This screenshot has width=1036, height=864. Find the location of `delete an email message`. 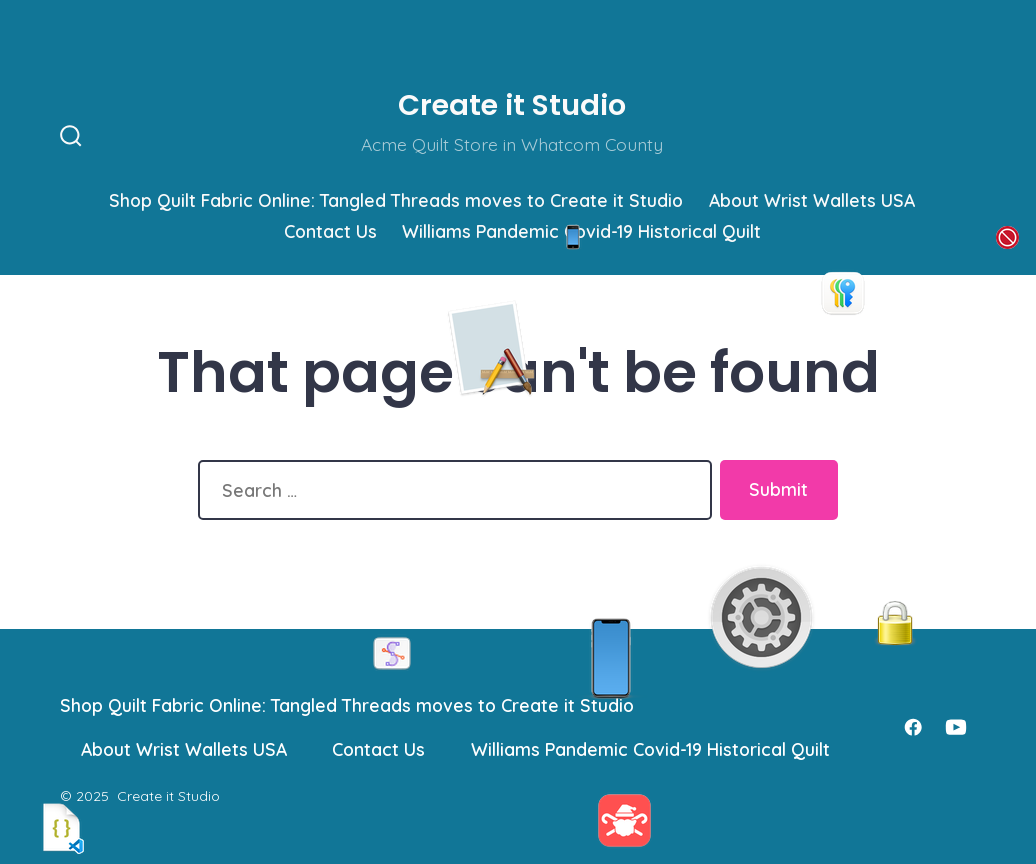

delete an email message is located at coordinates (1007, 237).